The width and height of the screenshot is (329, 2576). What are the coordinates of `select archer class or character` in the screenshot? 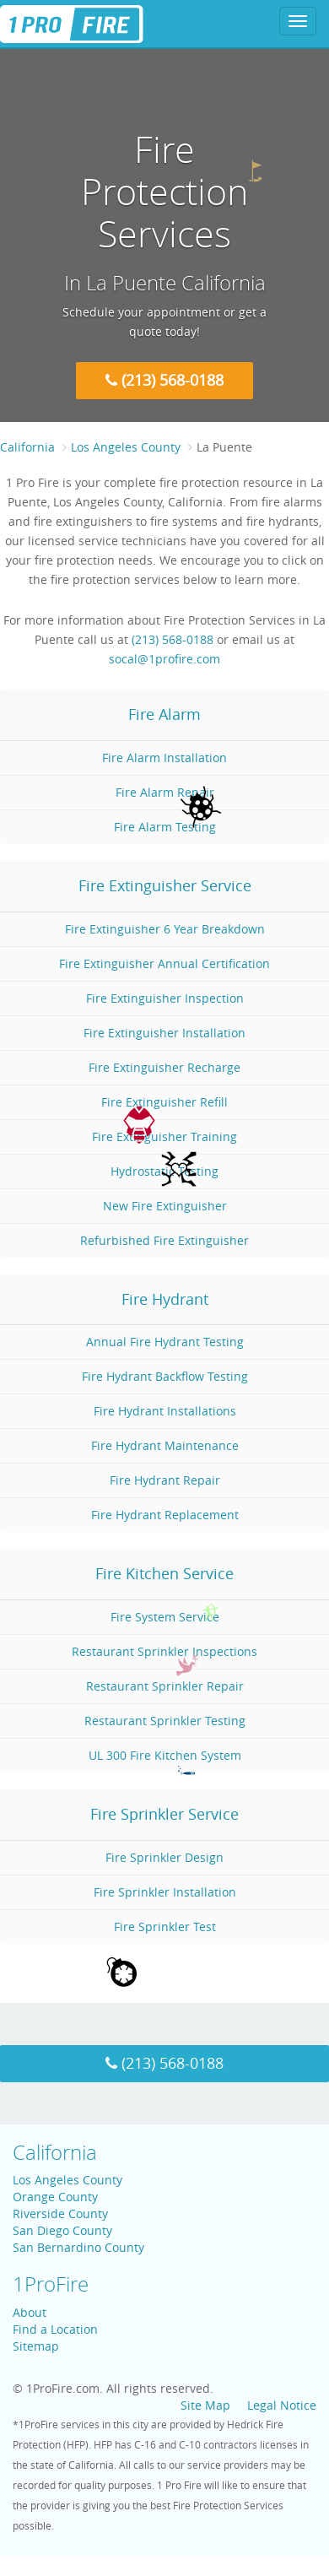 It's located at (210, 1612).